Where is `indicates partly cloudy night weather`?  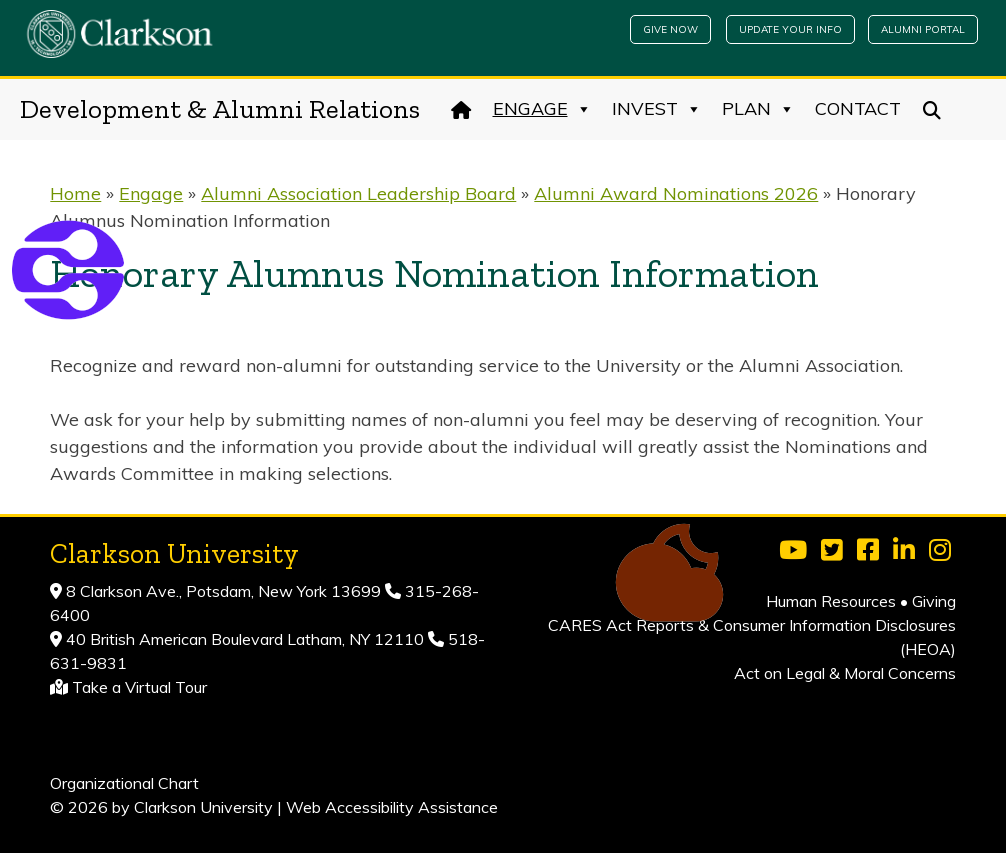 indicates partly cloudy night weather is located at coordinates (669, 577).